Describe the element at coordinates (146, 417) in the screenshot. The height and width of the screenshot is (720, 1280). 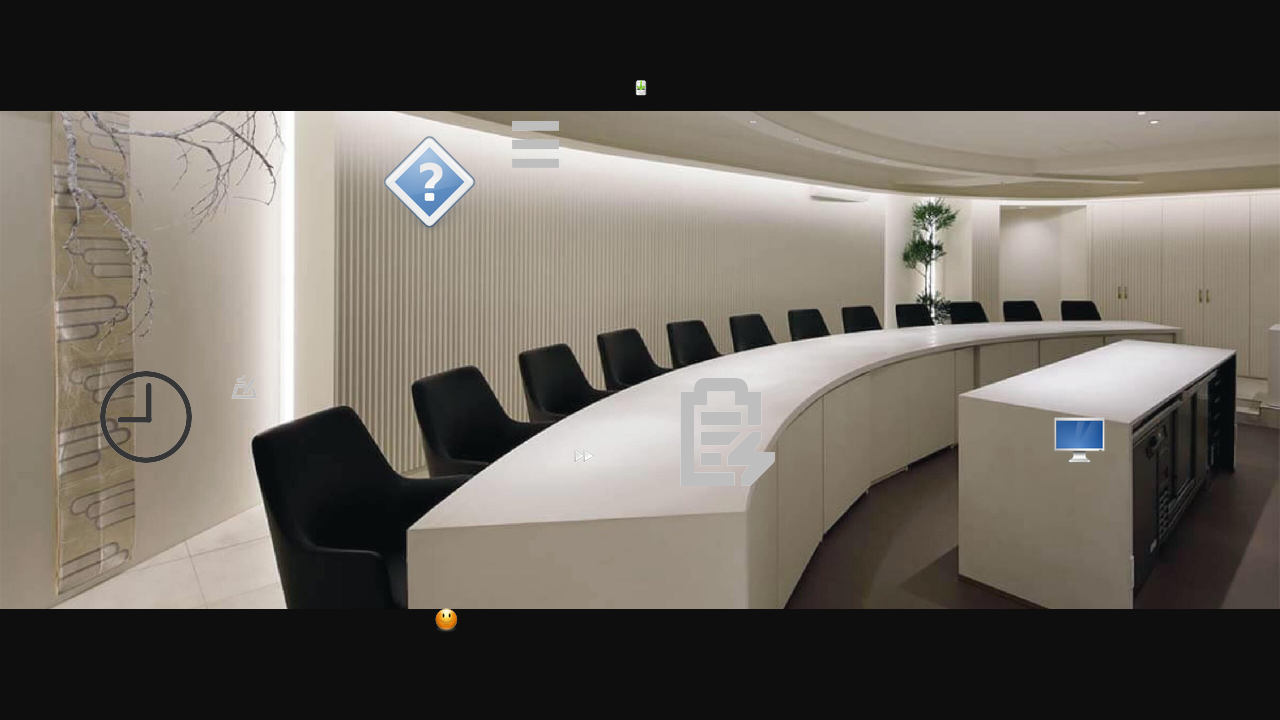
I see `access date and time settings` at that location.